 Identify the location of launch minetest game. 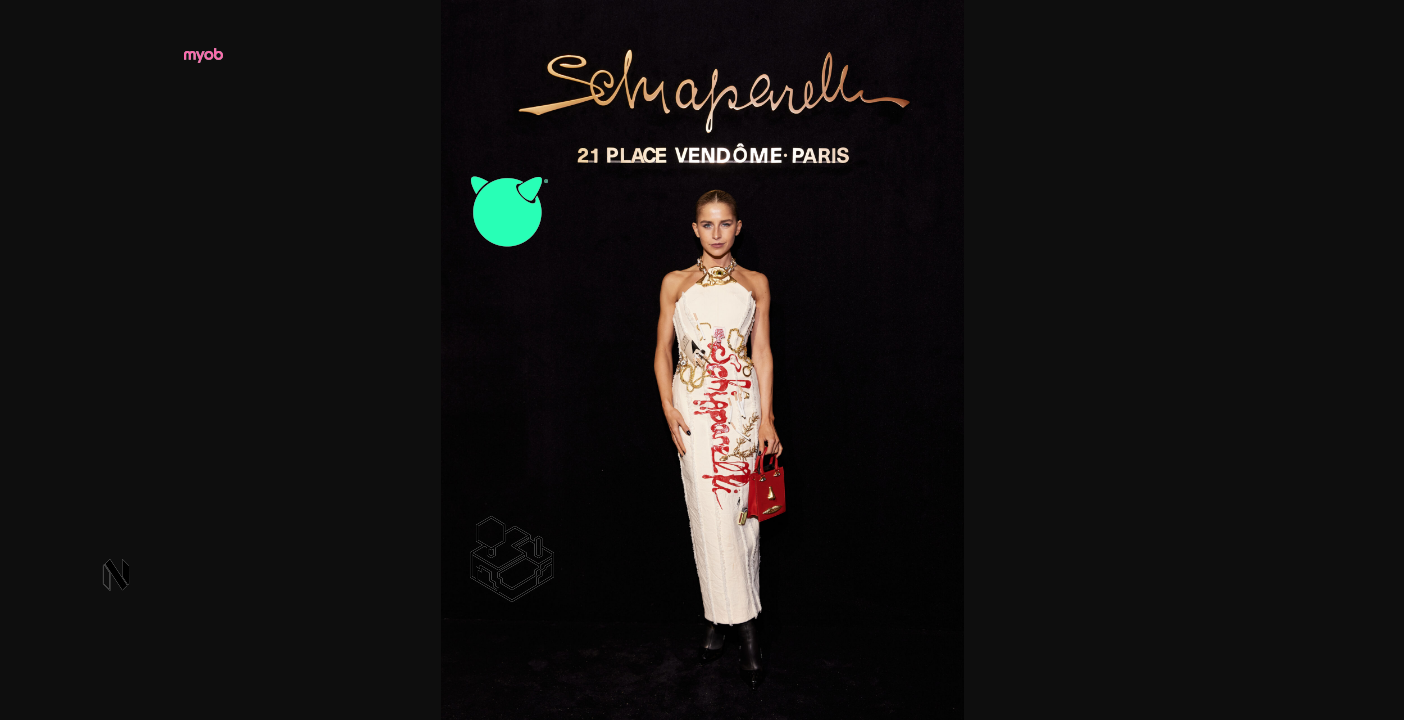
(512, 559).